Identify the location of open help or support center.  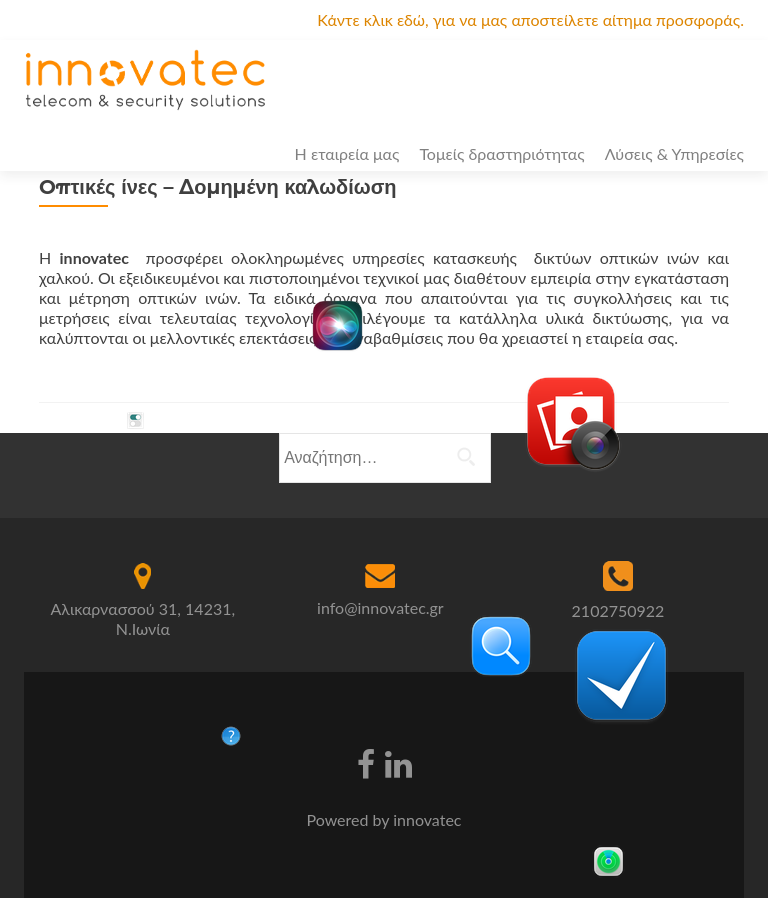
(231, 736).